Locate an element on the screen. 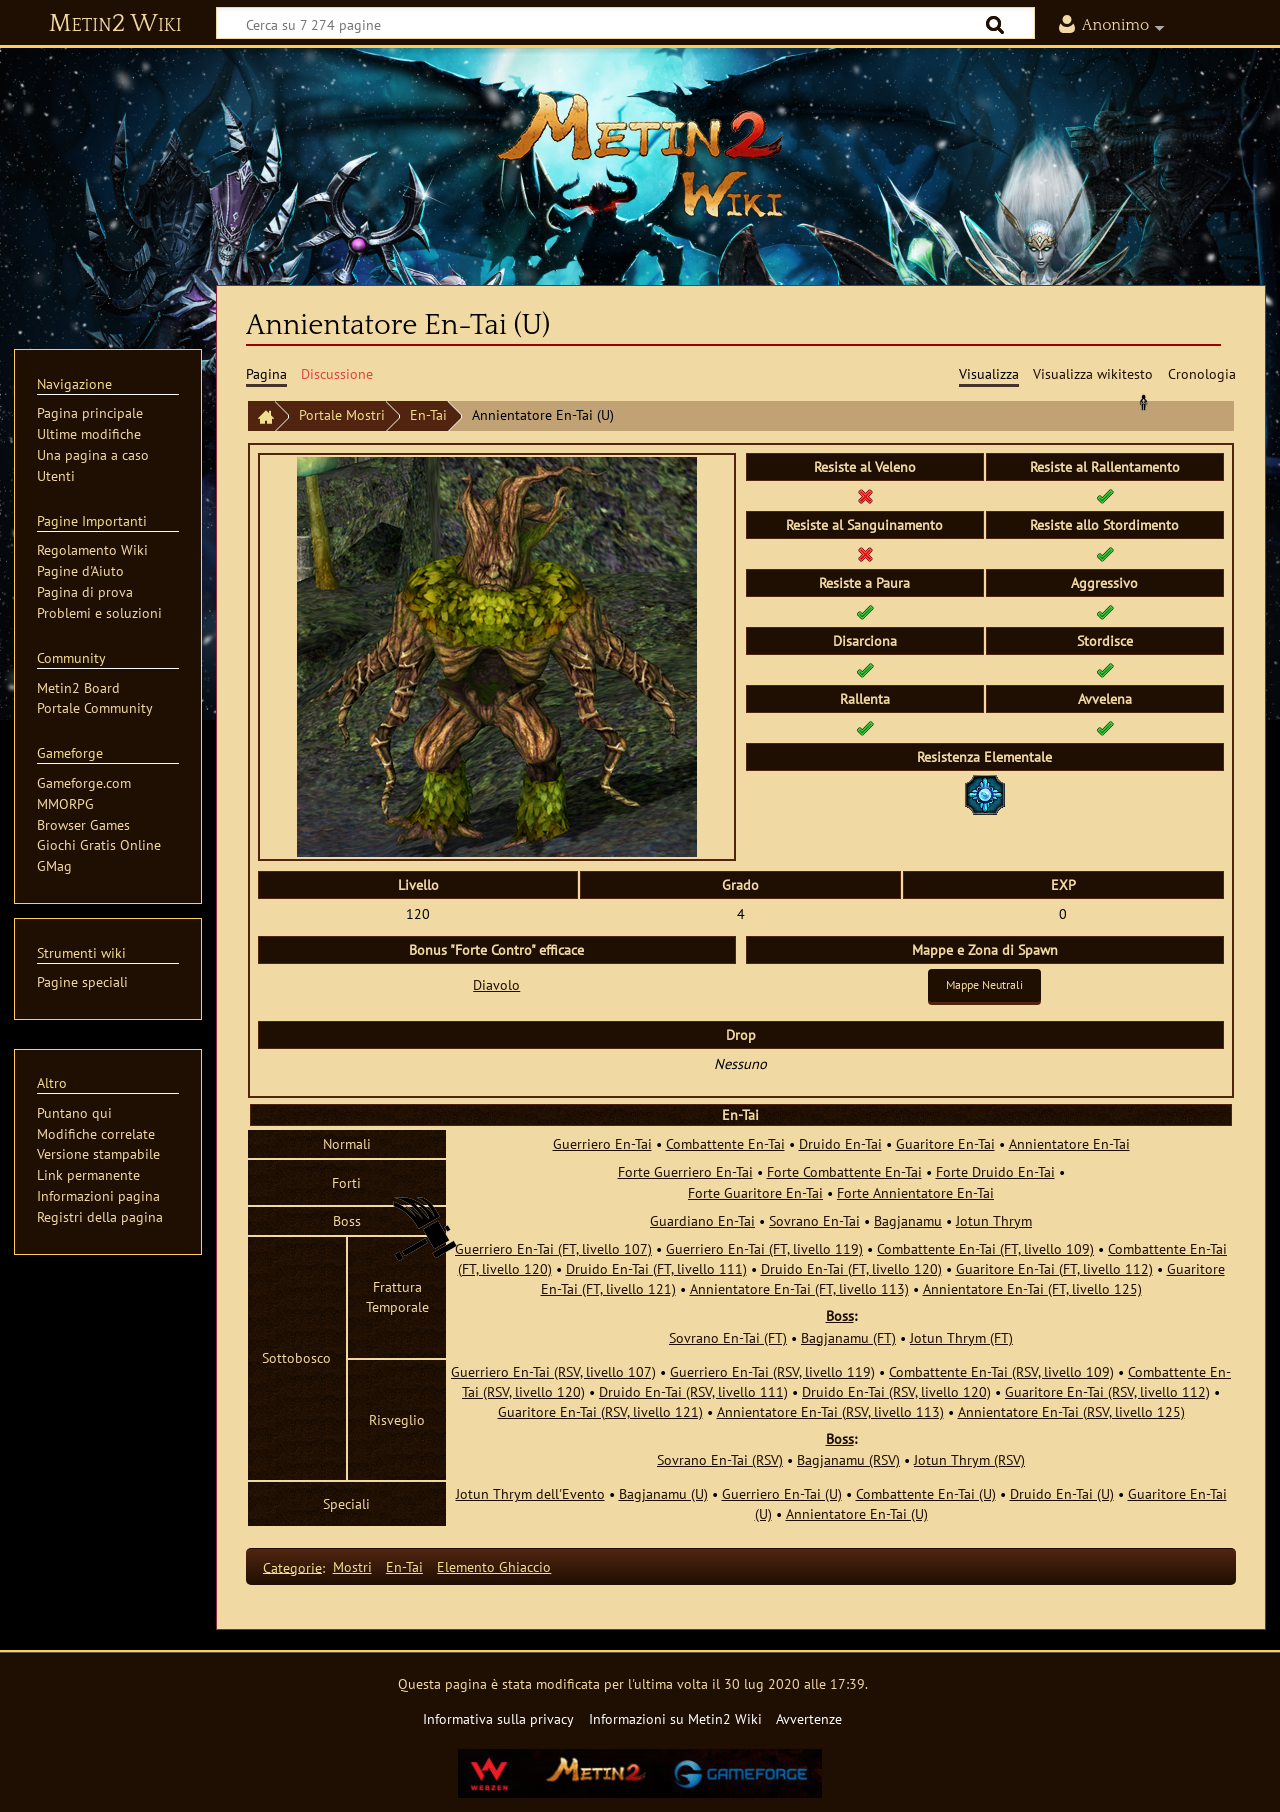 The height and width of the screenshot is (1812, 1280). indicates a ban or moderation action is located at coordinates (425, 1230).